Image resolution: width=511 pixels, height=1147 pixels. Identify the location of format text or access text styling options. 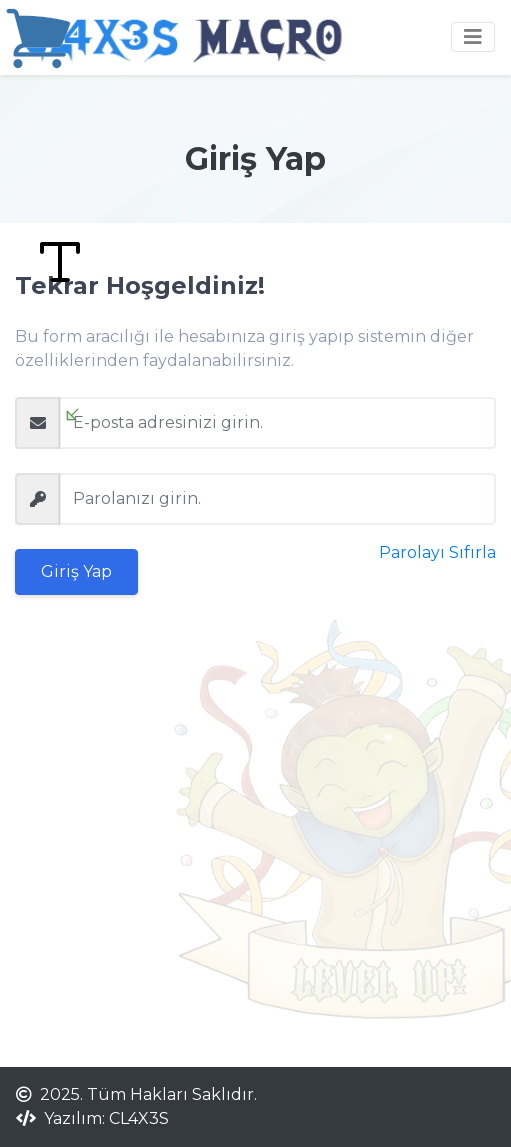
(60, 262).